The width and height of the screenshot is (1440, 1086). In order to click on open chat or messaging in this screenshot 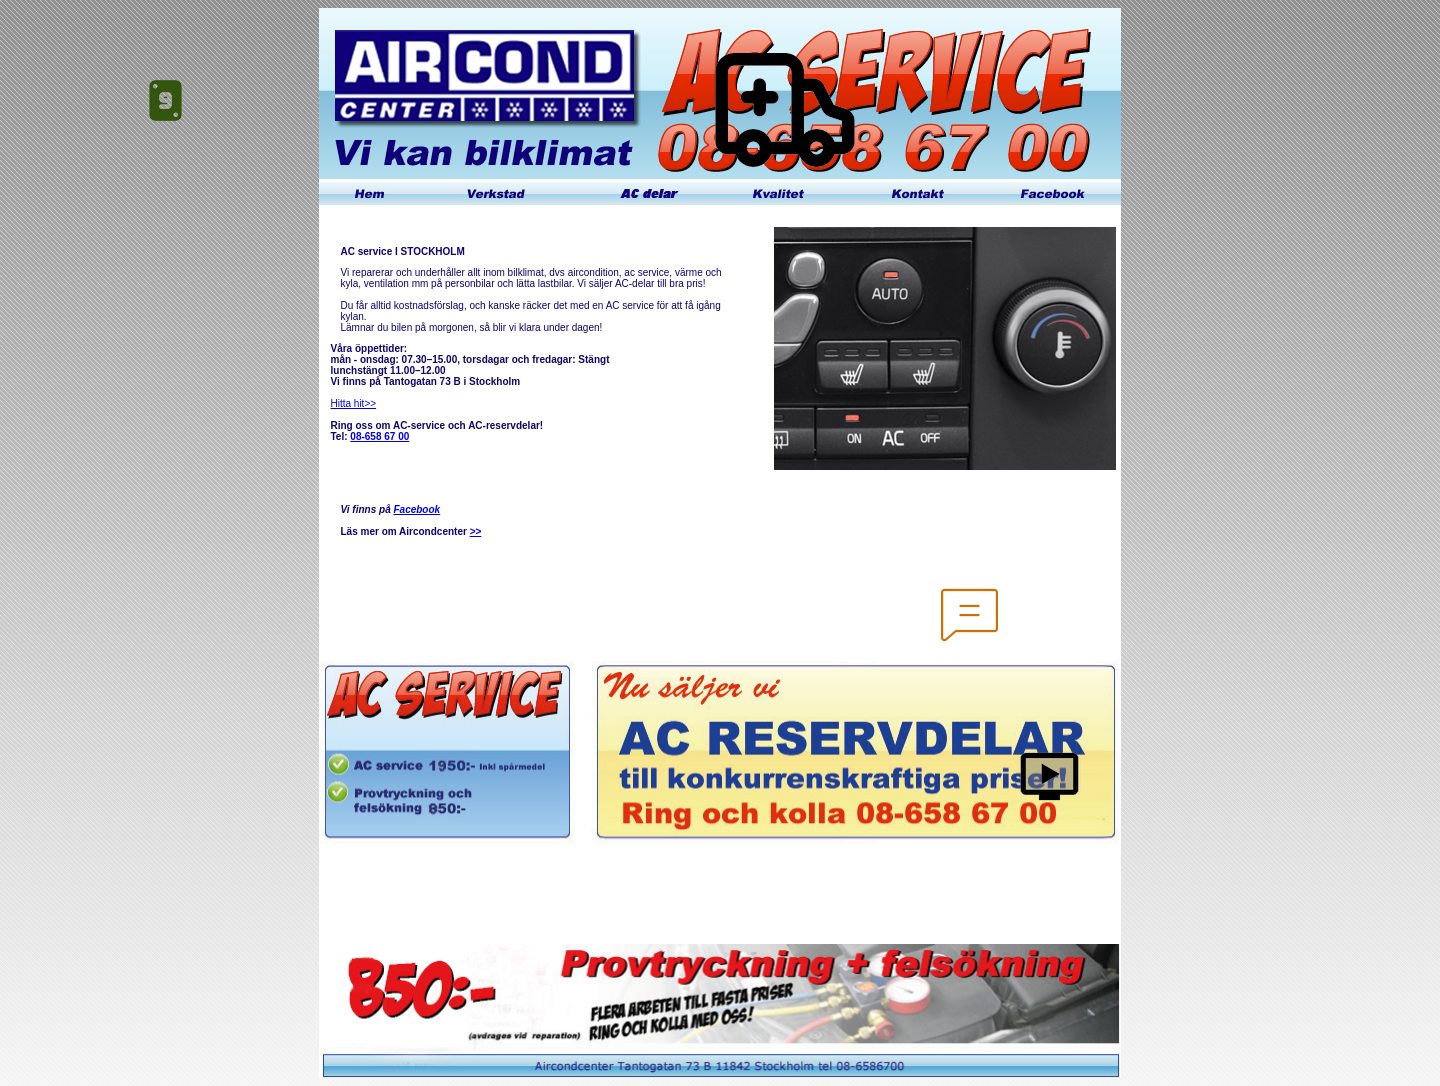, I will do `click(969, 610)`.